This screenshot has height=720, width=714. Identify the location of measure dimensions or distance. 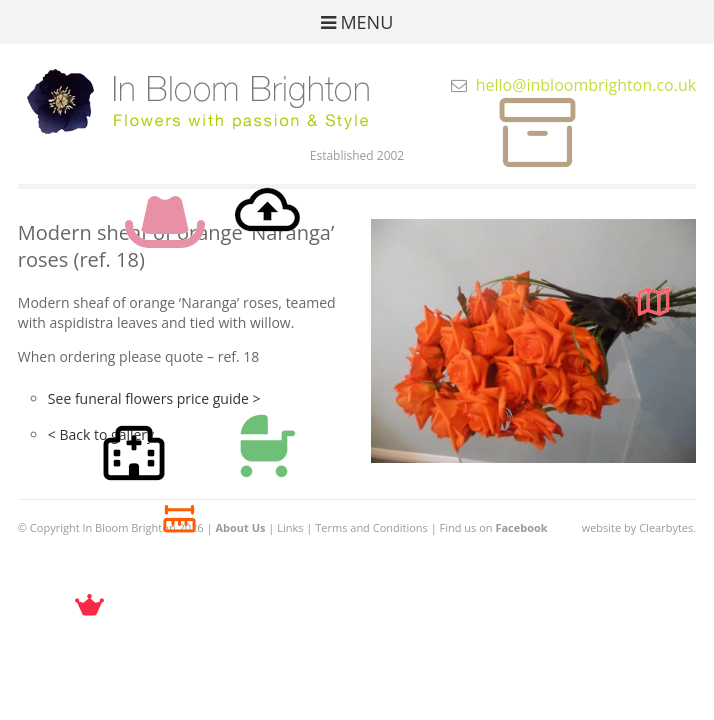
(179, 519).